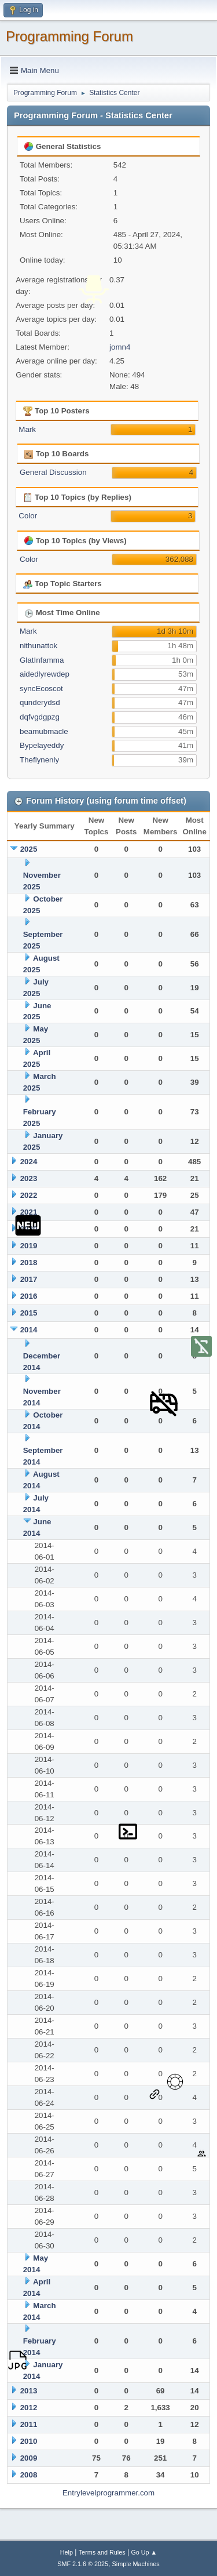  Describe the element at coordinates (128, 1832) in the screenshot. I see `open the command line terminal` at that location.